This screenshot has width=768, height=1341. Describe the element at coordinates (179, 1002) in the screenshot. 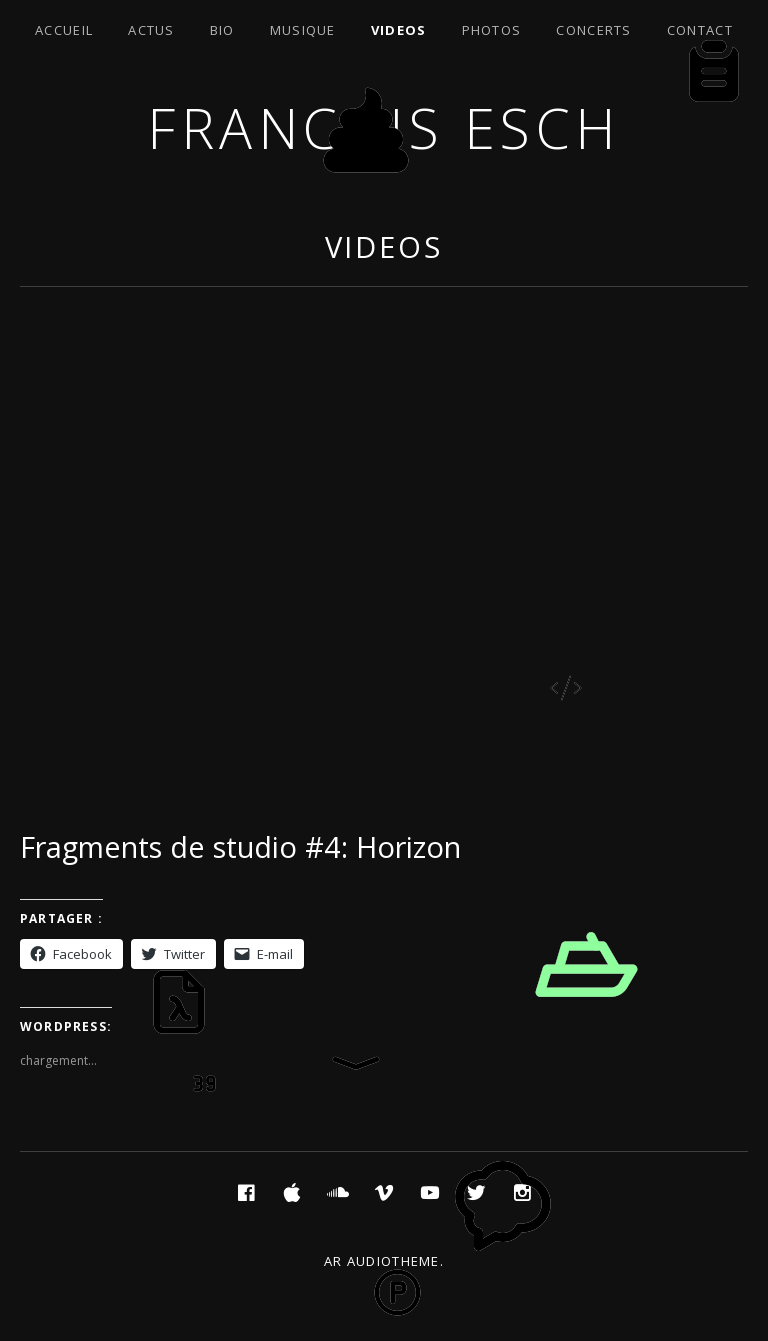

I see `open a lambda function file` at that location.